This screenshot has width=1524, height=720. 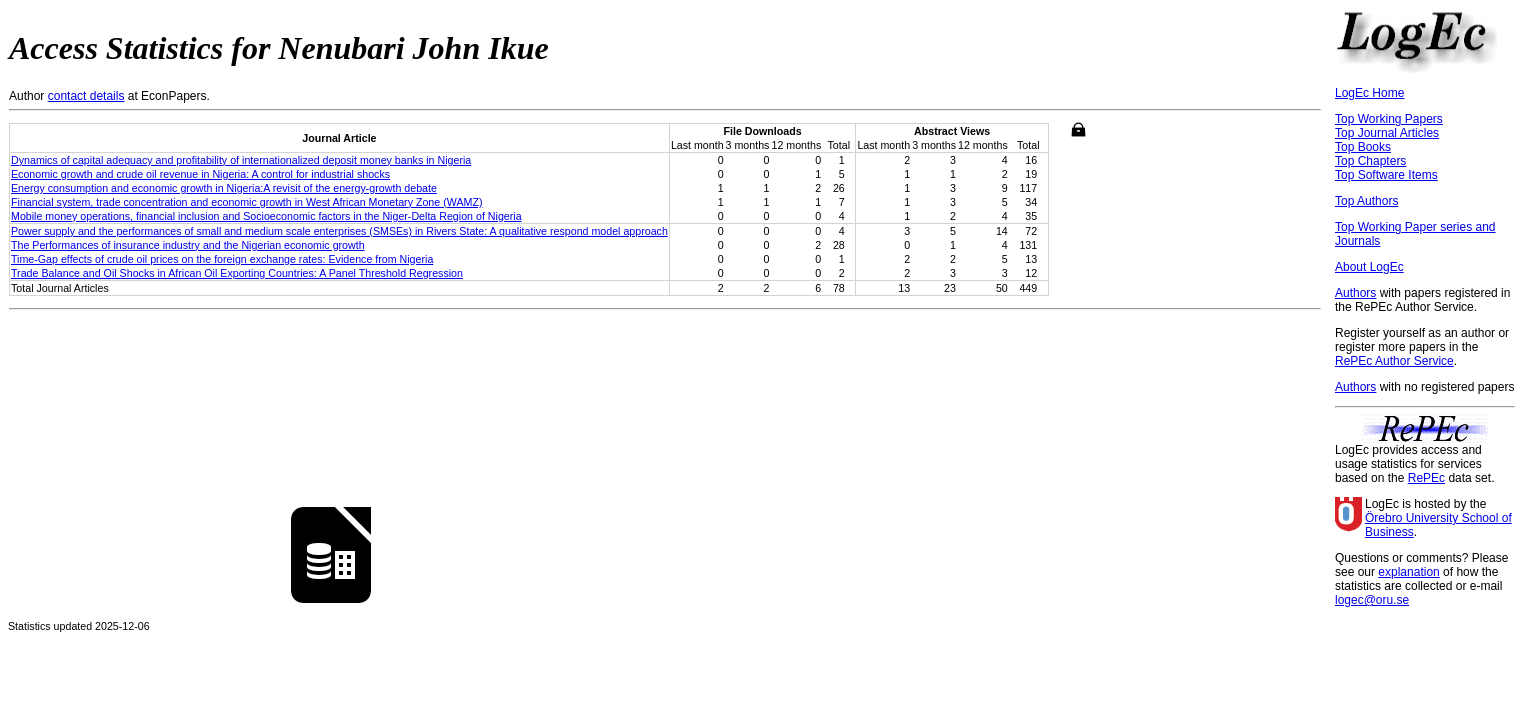 What do you see at coordinates (1078, 129) in the screenshot?
I see `access your shopping bag` at bounding box center [1078, 129].